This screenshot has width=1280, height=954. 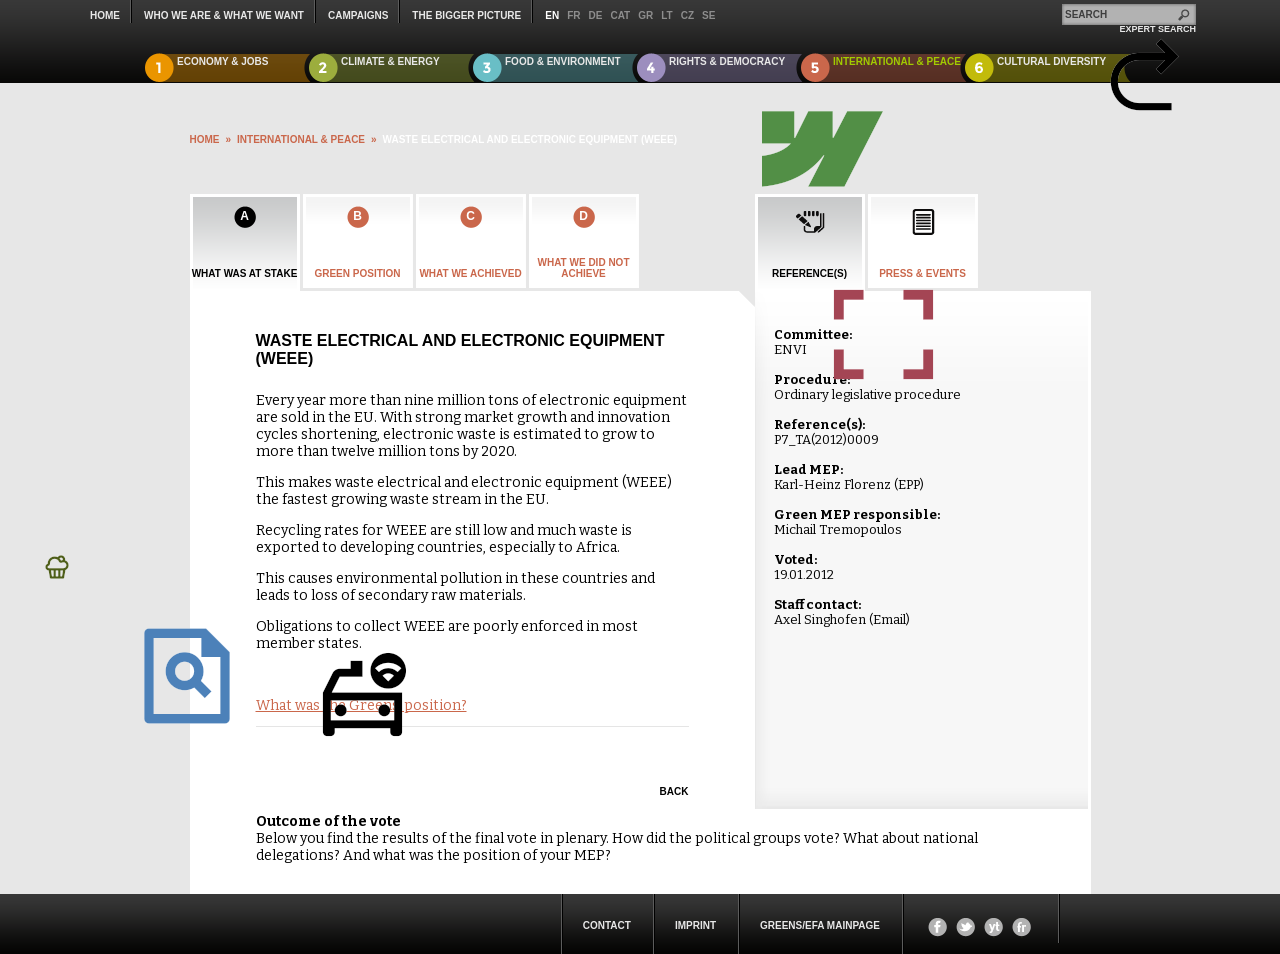 I want to click on view bakery or dessert options, so click(x=57, y=567).